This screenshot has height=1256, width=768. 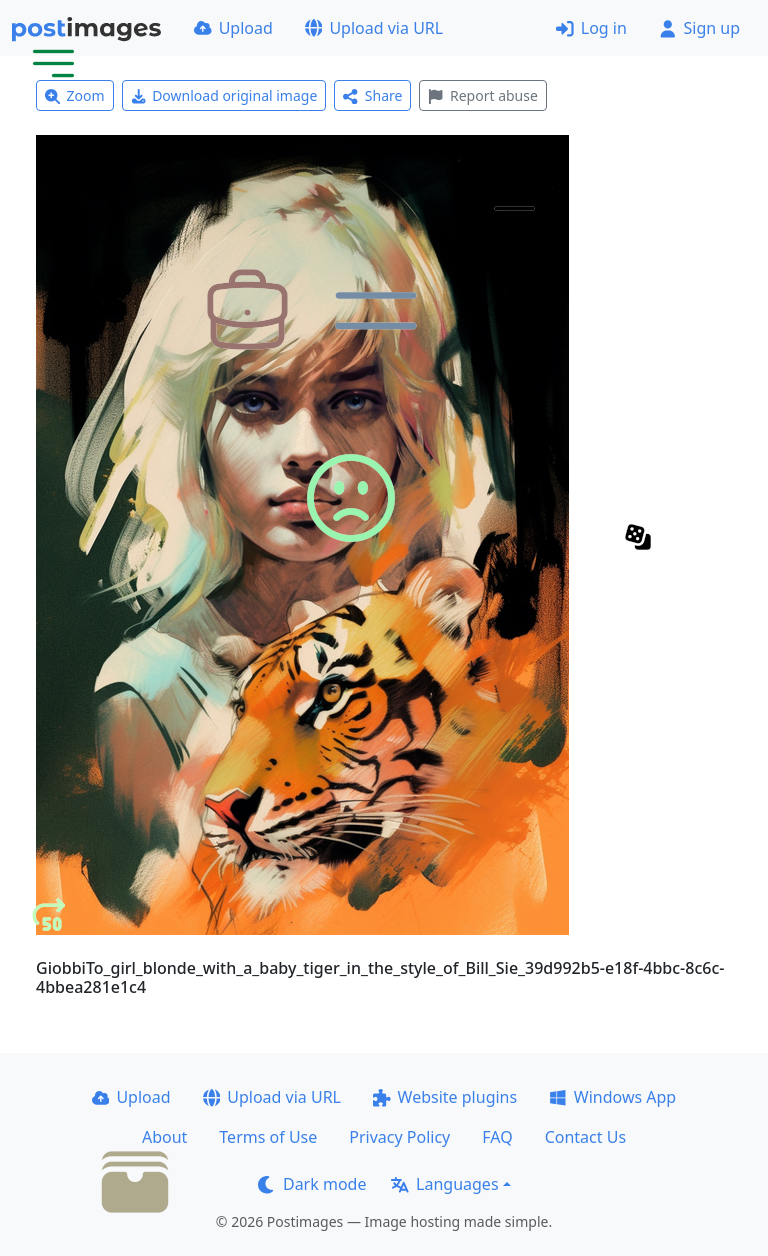 I want to click on access work or business documents, so click(x=247, y=309).